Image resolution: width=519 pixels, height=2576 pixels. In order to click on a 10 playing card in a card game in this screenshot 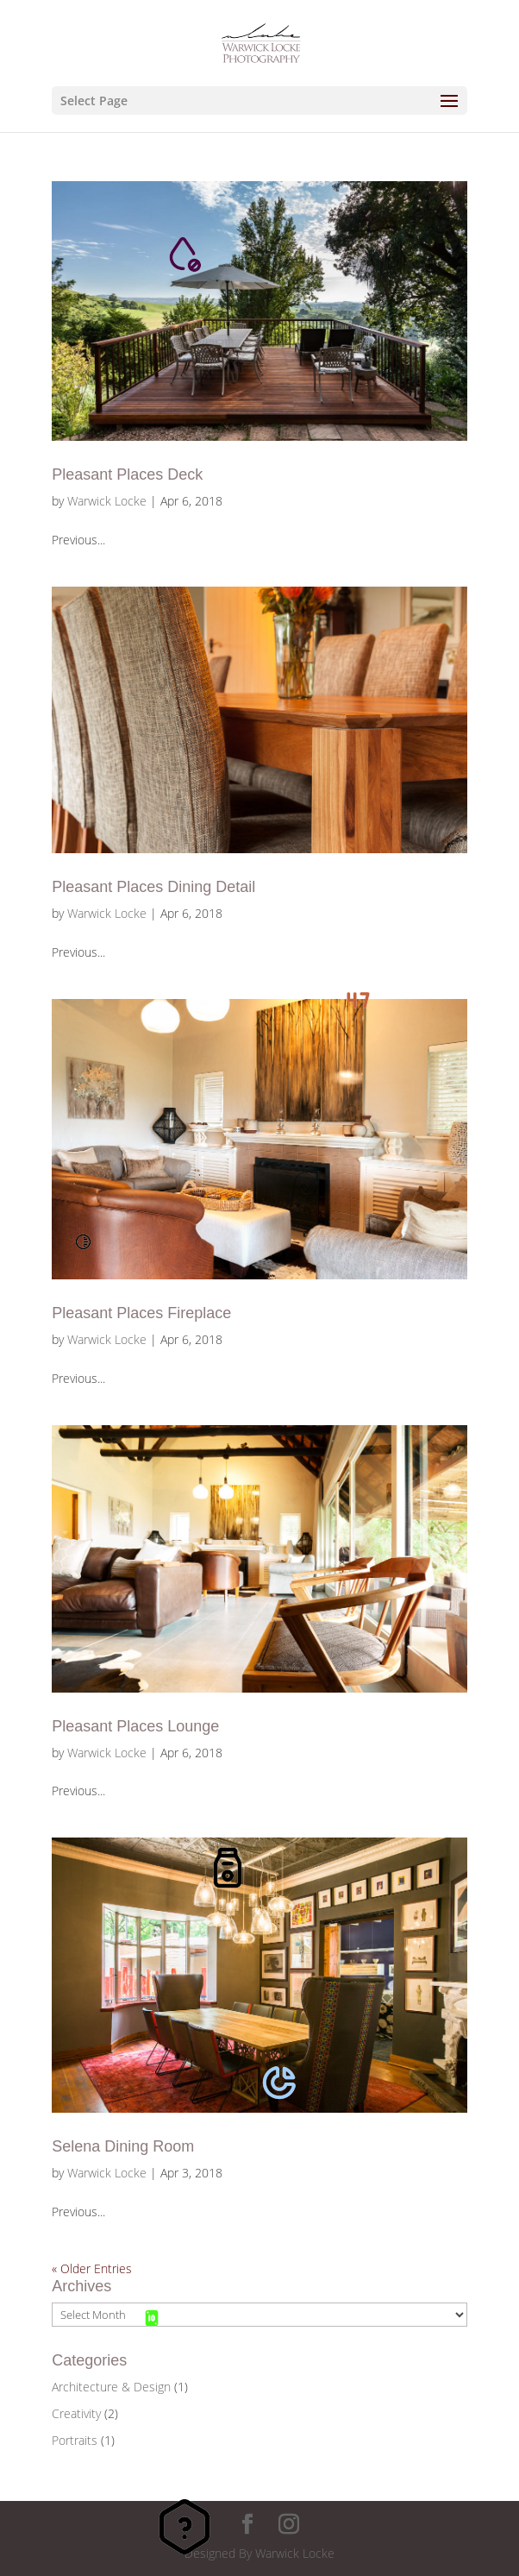, I will do `click(152, 2318)`.